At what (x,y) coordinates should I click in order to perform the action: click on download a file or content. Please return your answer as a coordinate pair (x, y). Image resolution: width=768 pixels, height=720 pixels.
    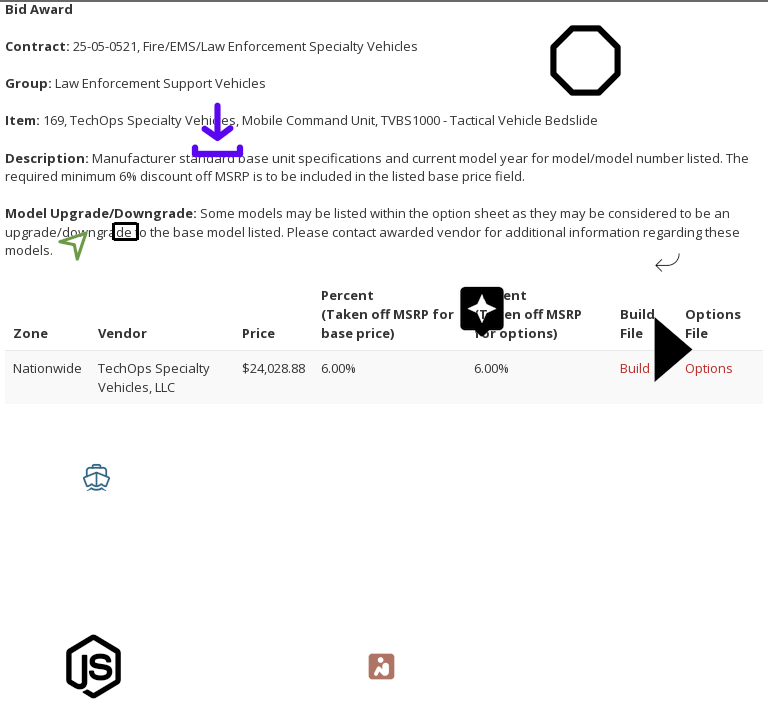
    Looking at the image, I should click on (217, 131).